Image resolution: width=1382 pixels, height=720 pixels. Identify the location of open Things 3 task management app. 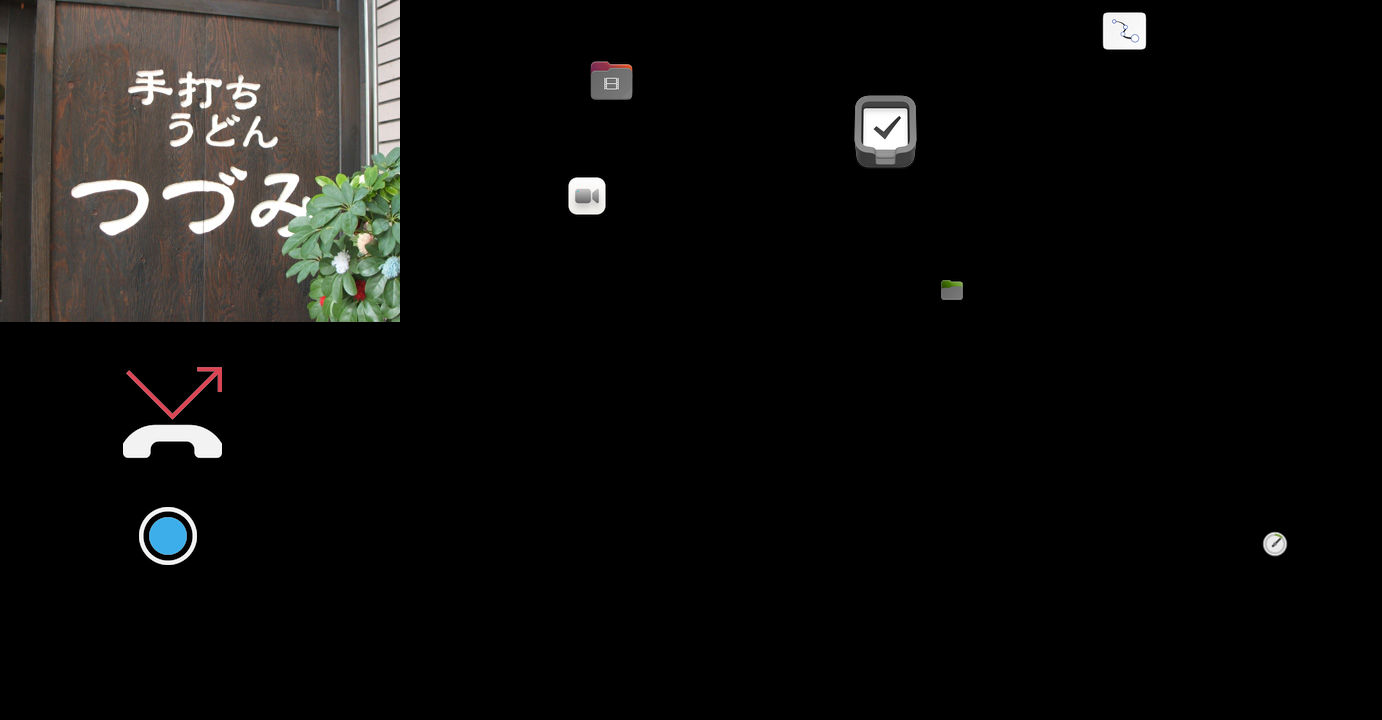
(885, 131).